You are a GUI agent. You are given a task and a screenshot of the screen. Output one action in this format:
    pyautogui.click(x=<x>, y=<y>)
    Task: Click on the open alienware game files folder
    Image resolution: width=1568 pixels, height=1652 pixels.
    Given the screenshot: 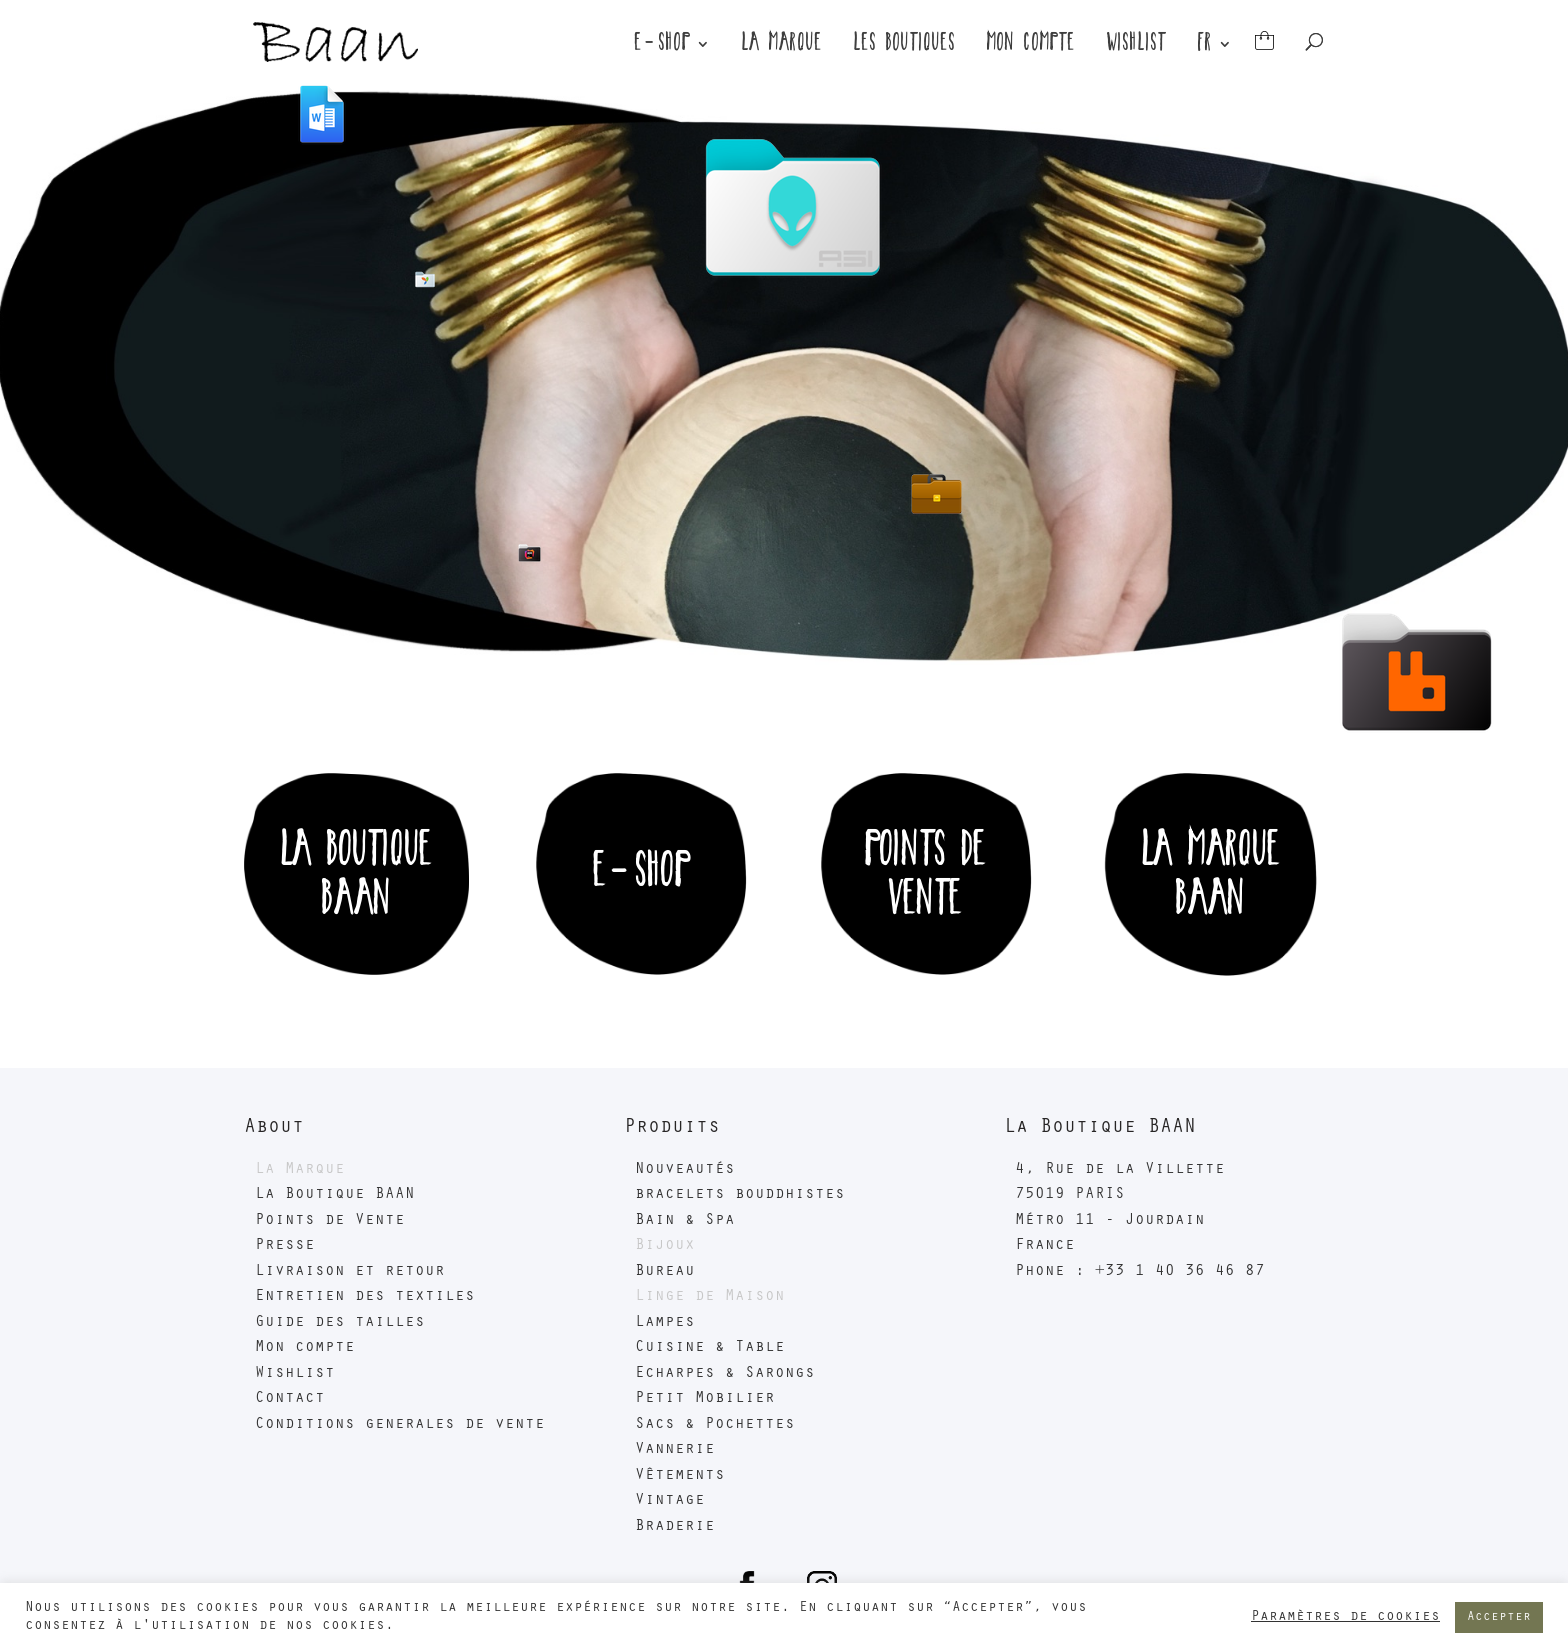 What is the action you would take?
    pyautogui.click(x=792, y=212)
    